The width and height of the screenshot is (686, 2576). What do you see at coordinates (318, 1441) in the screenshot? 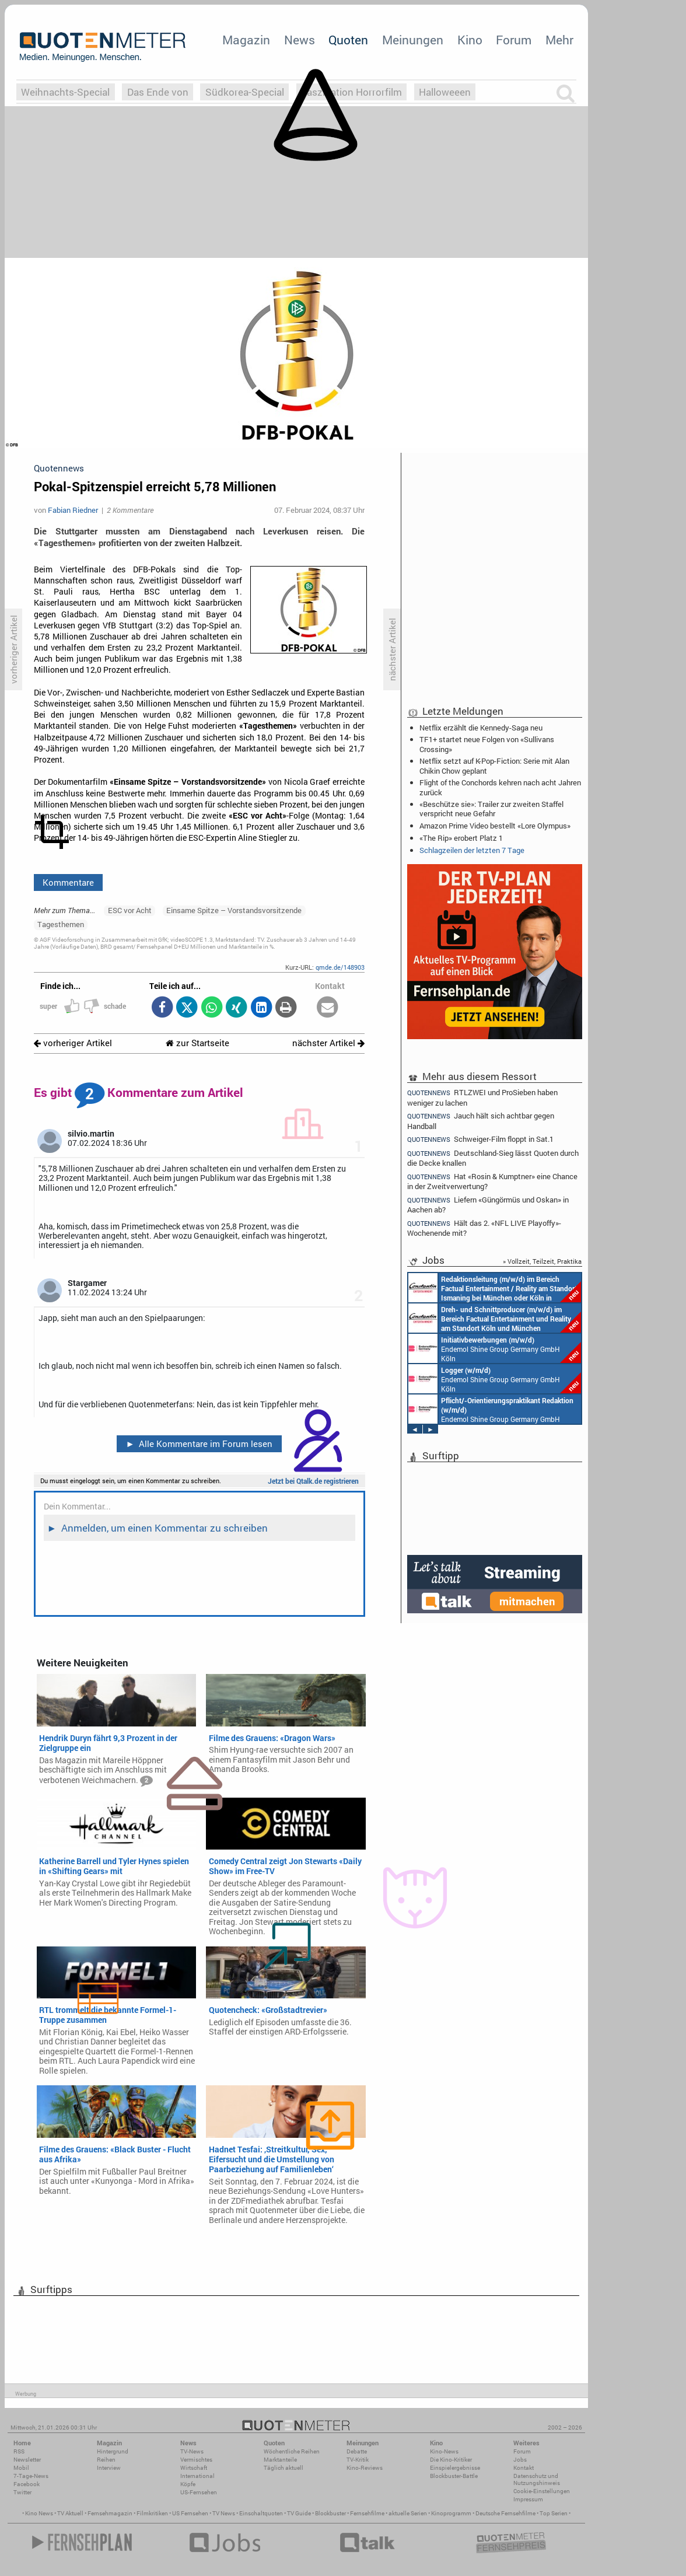
I see `fasten seatbelt reminder` at bounding box center [318, 1441].